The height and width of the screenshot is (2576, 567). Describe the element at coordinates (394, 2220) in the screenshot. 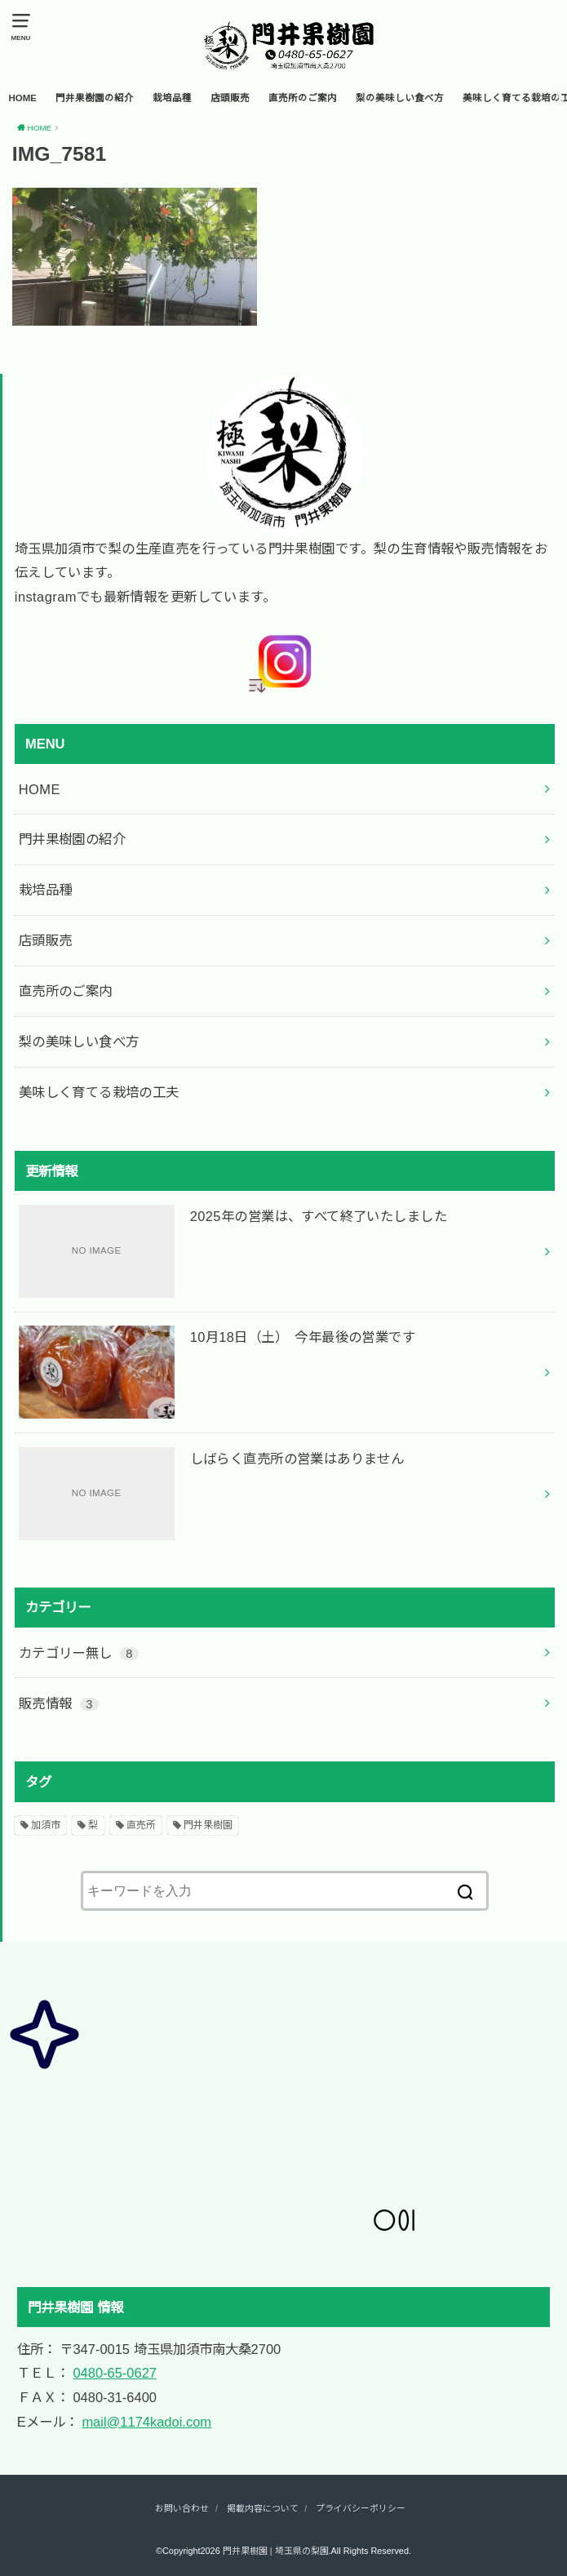

I see `visit medium article or profile` at that location.